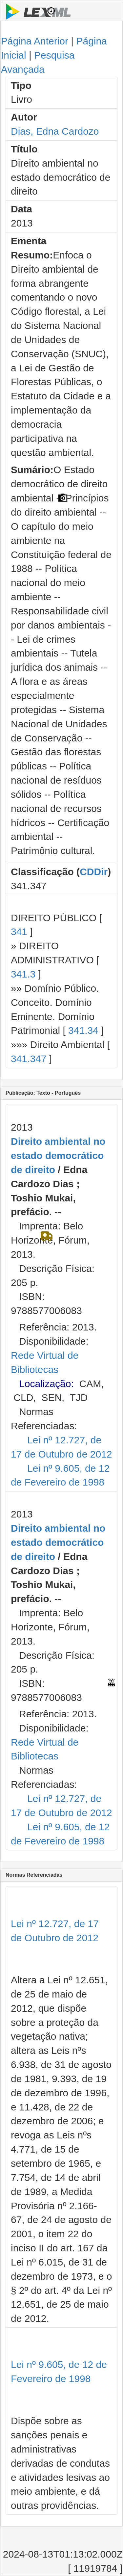 The width and height of the screenshot is (123, 2576). I want to click on download file or content, so click(51, 11).